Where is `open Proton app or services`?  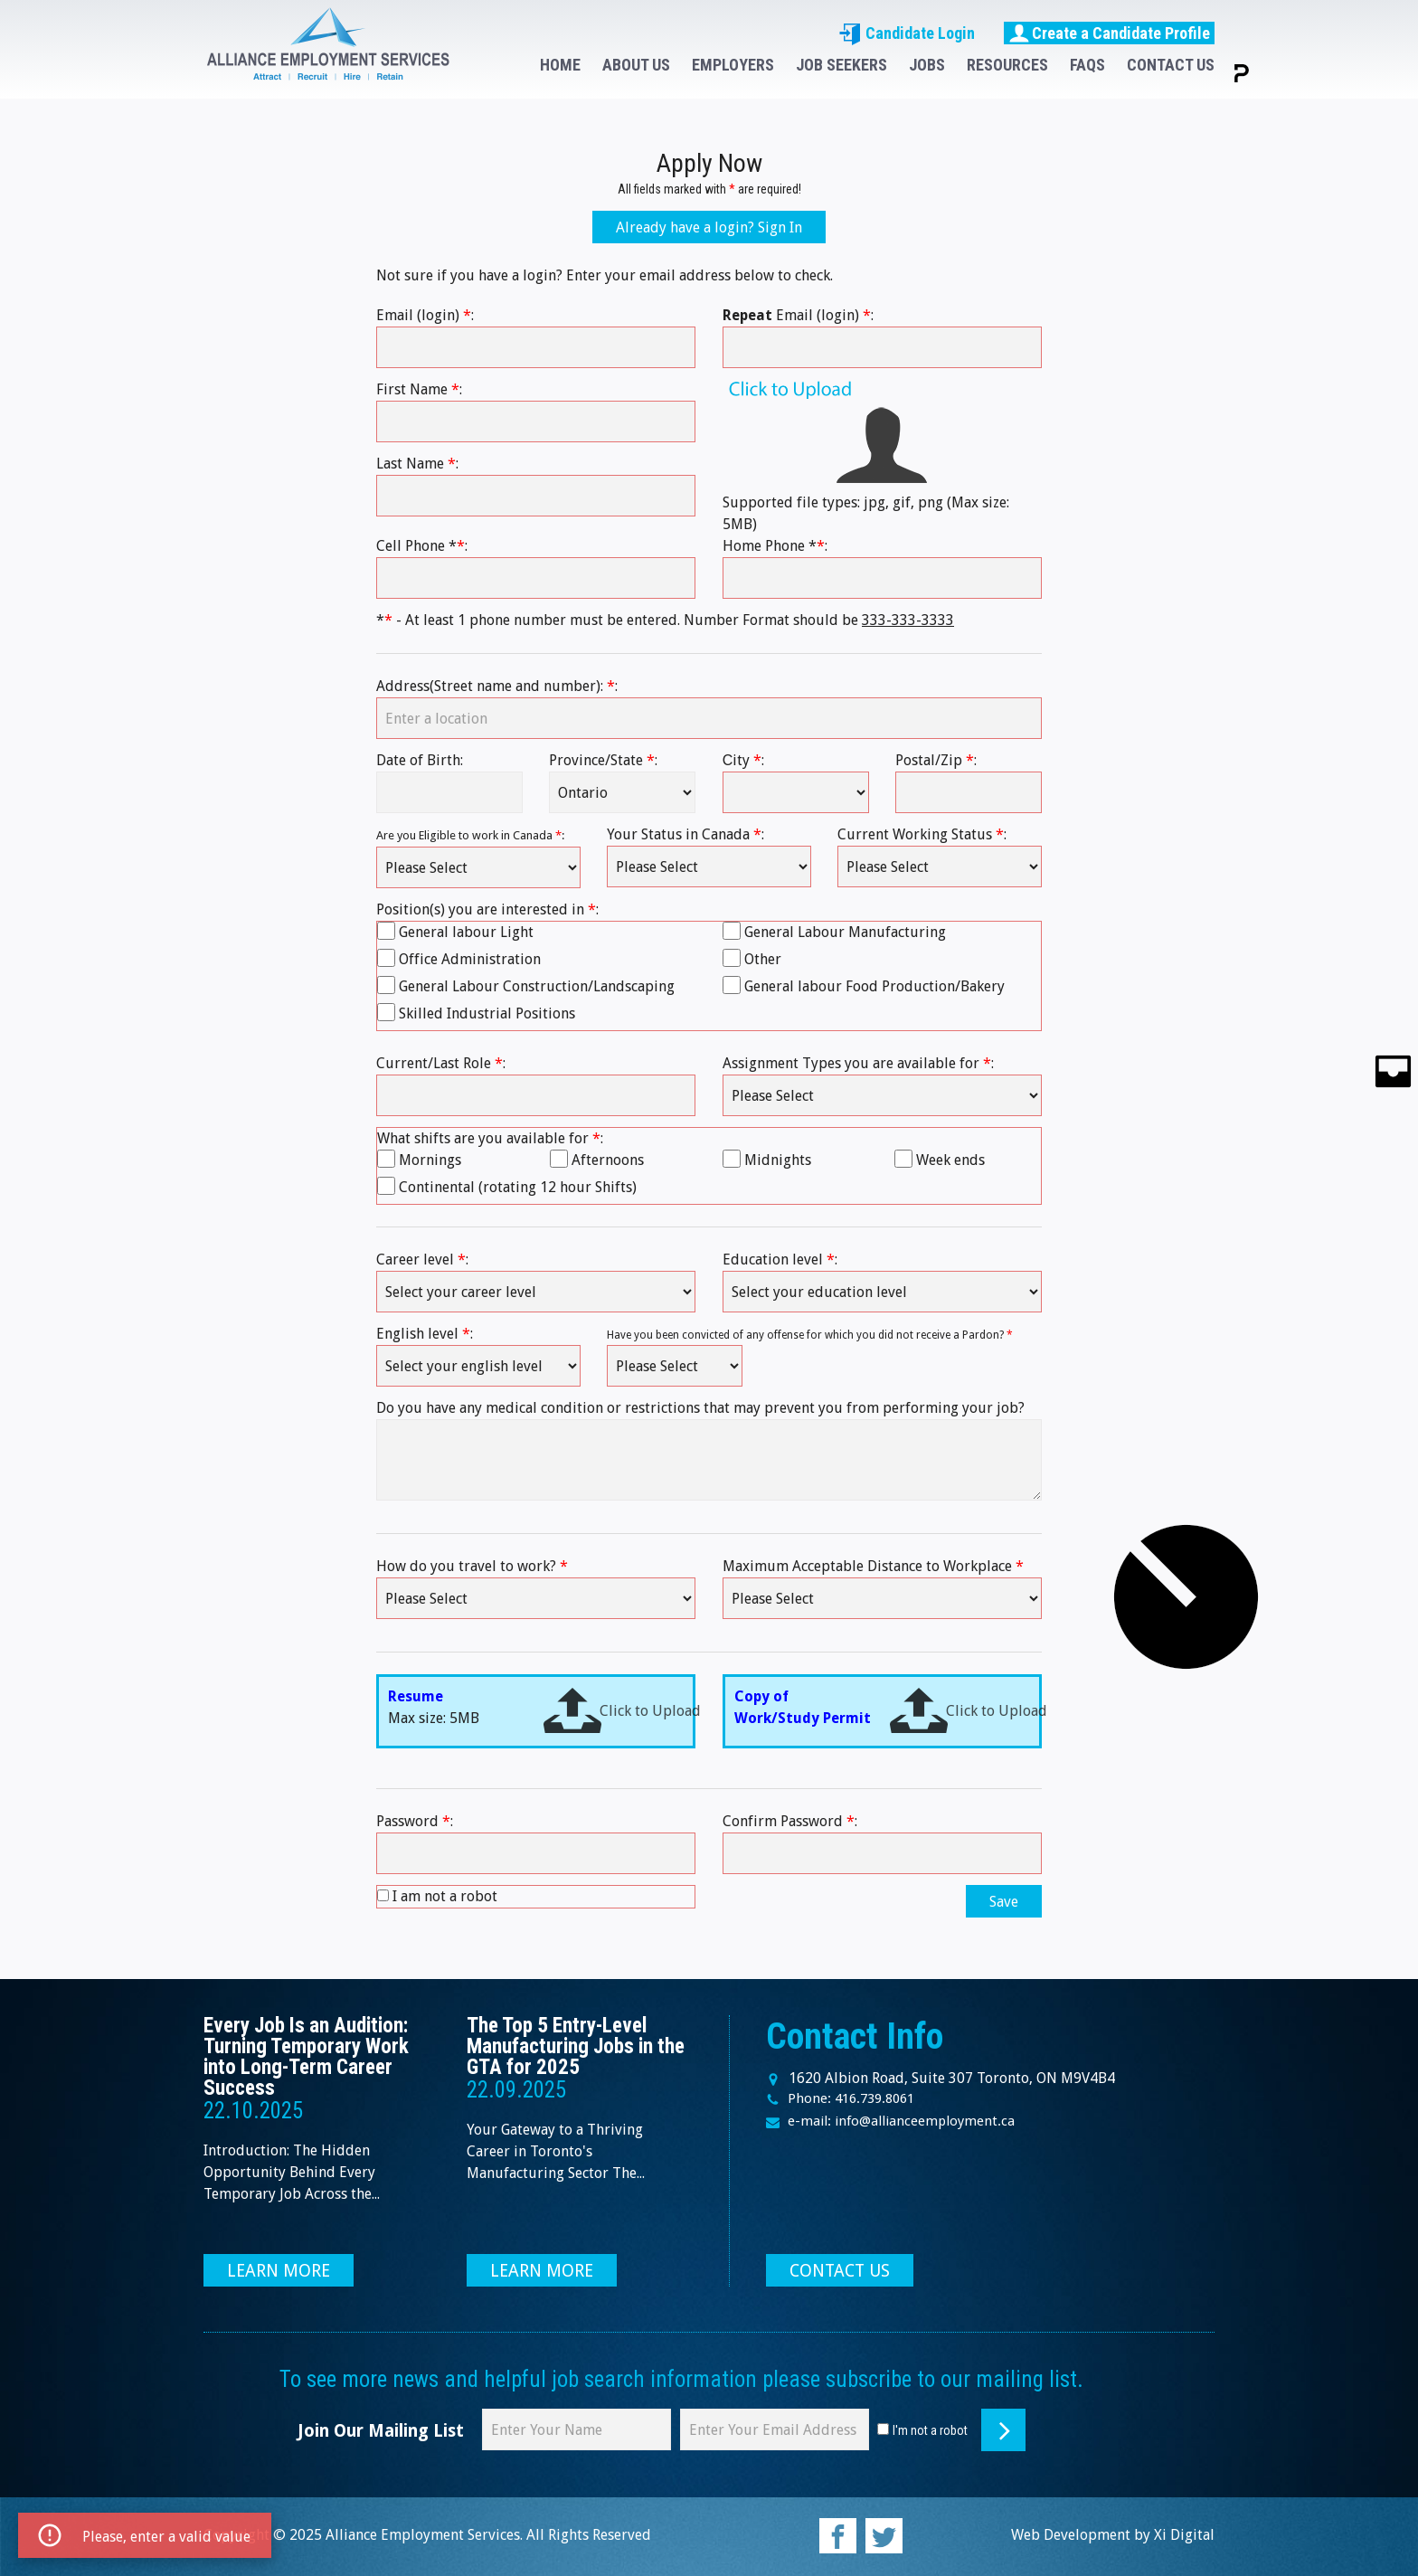 open Proton app or services is located at coordinates (1242, 73).